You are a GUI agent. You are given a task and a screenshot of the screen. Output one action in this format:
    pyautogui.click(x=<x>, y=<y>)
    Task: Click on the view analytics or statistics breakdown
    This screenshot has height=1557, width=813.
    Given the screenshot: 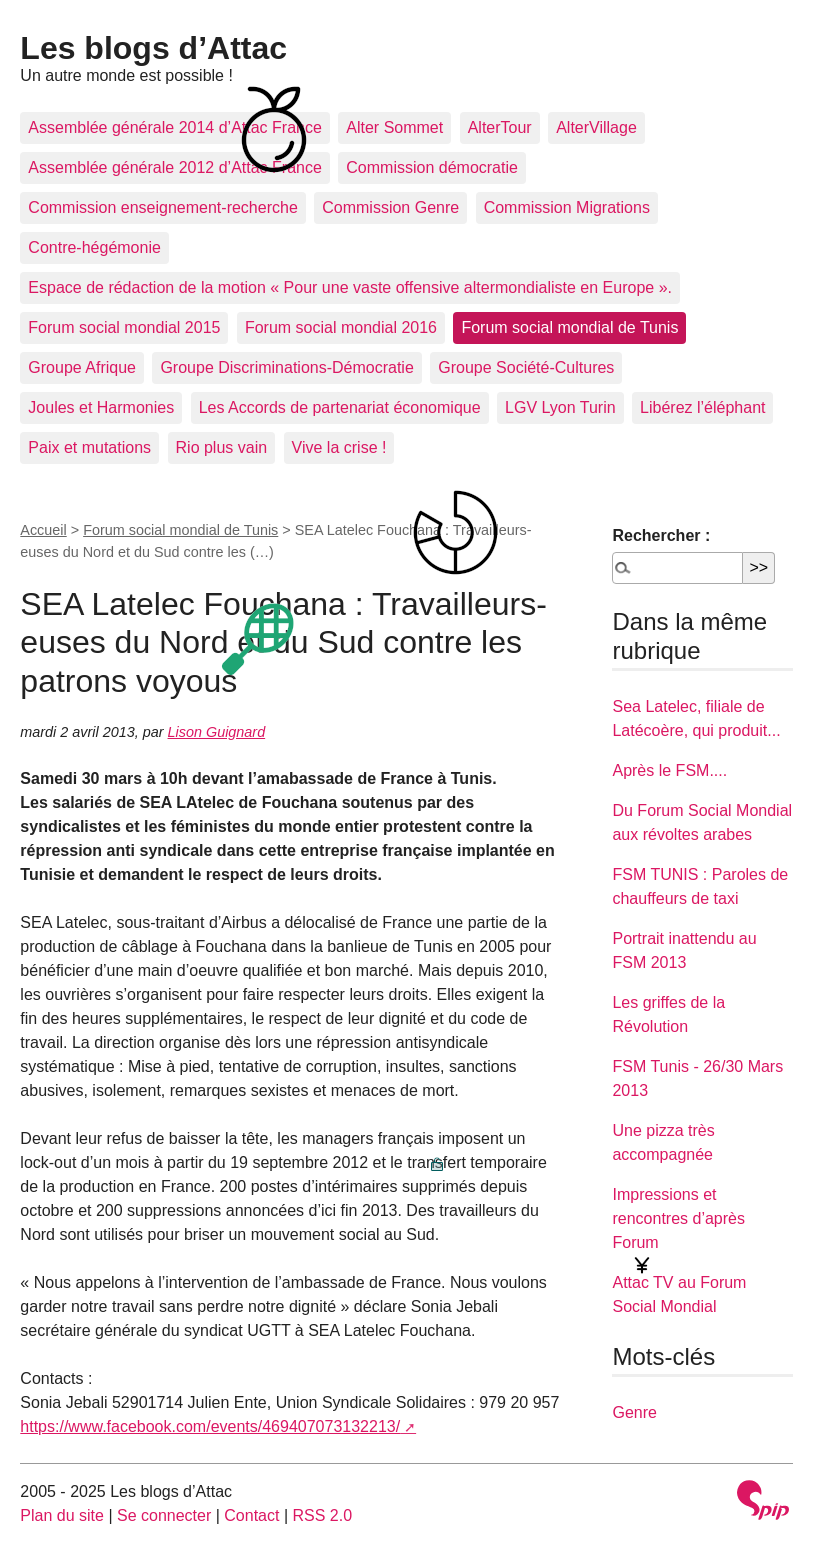 What is the action you would take?
    pyautogui.click(x=455, y=532)
    